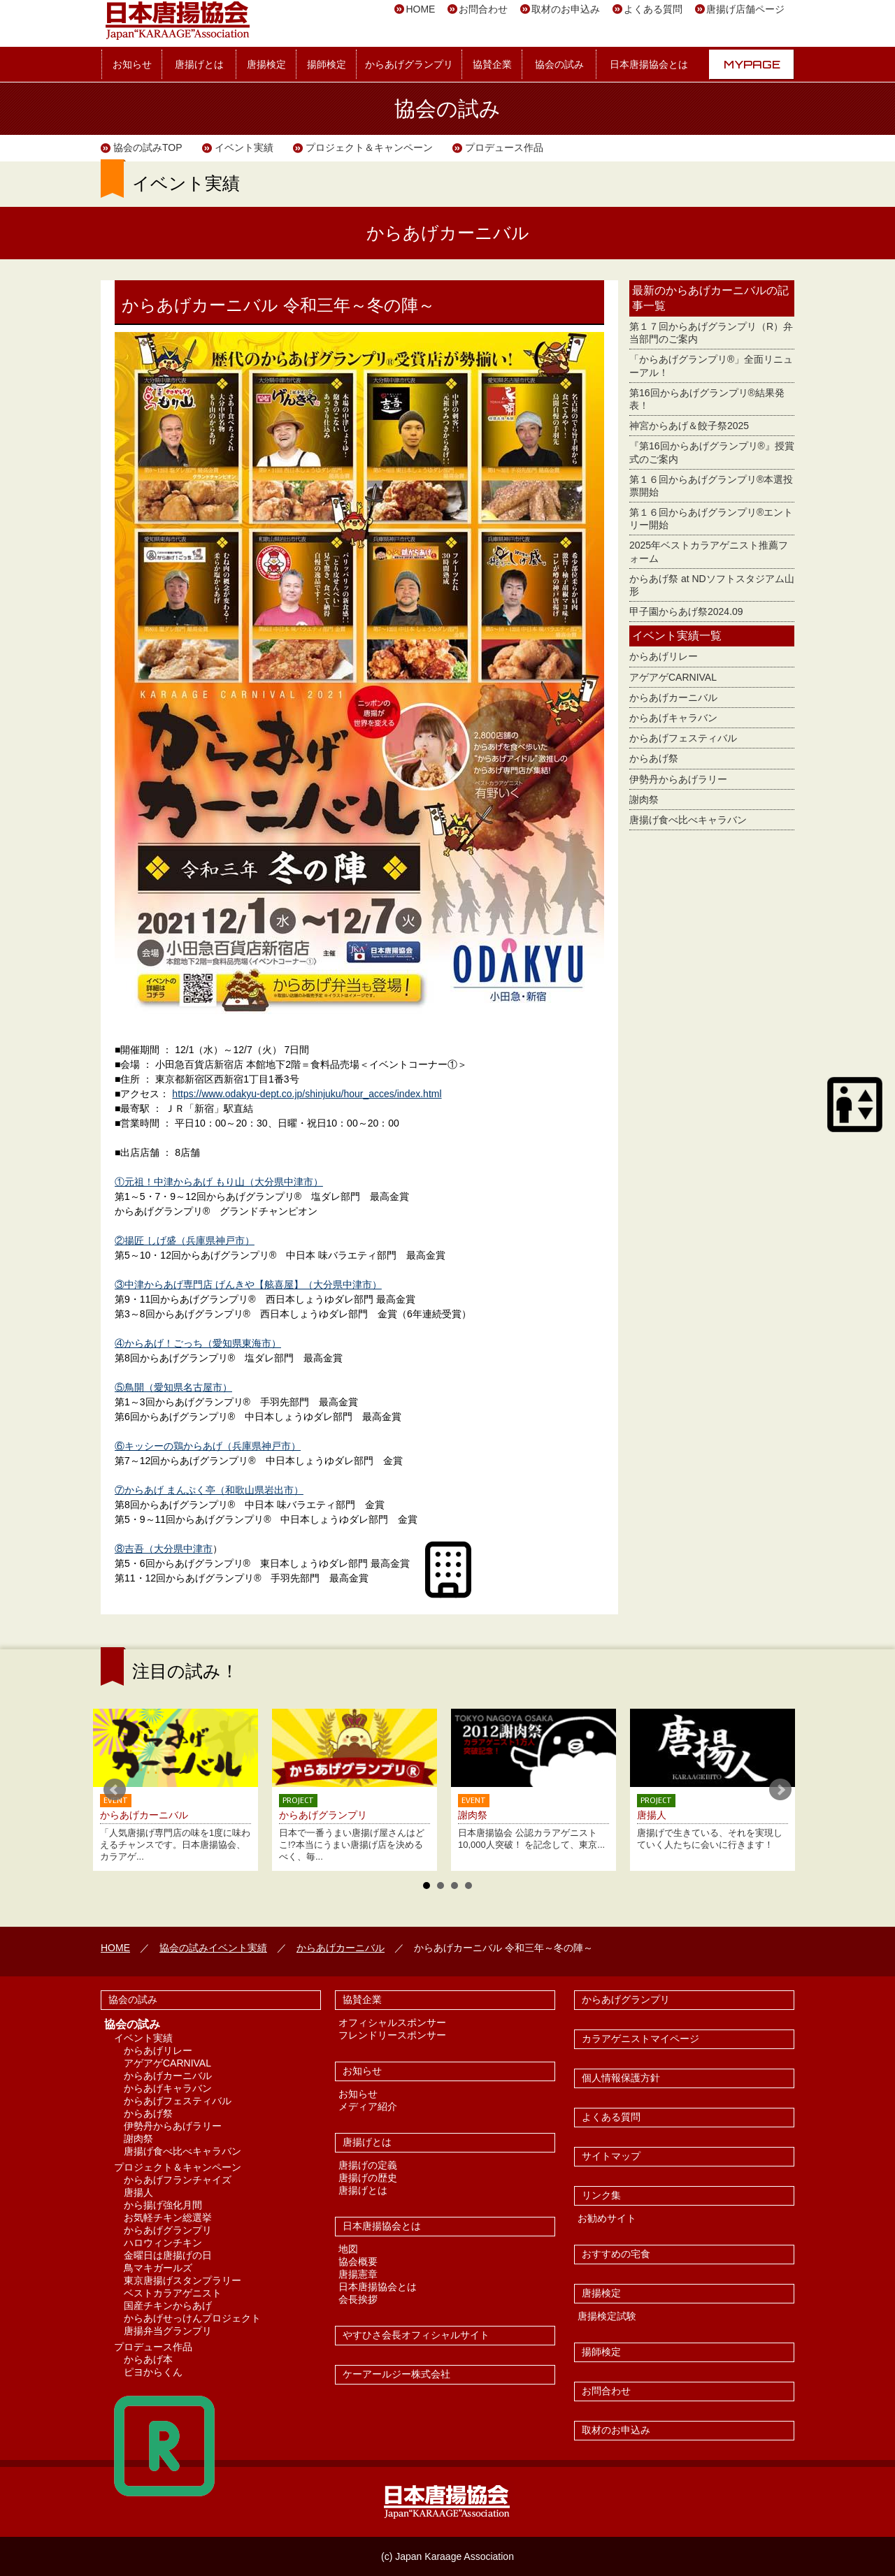  I want to click on indicates elevator access or location, so click(854, 1104).